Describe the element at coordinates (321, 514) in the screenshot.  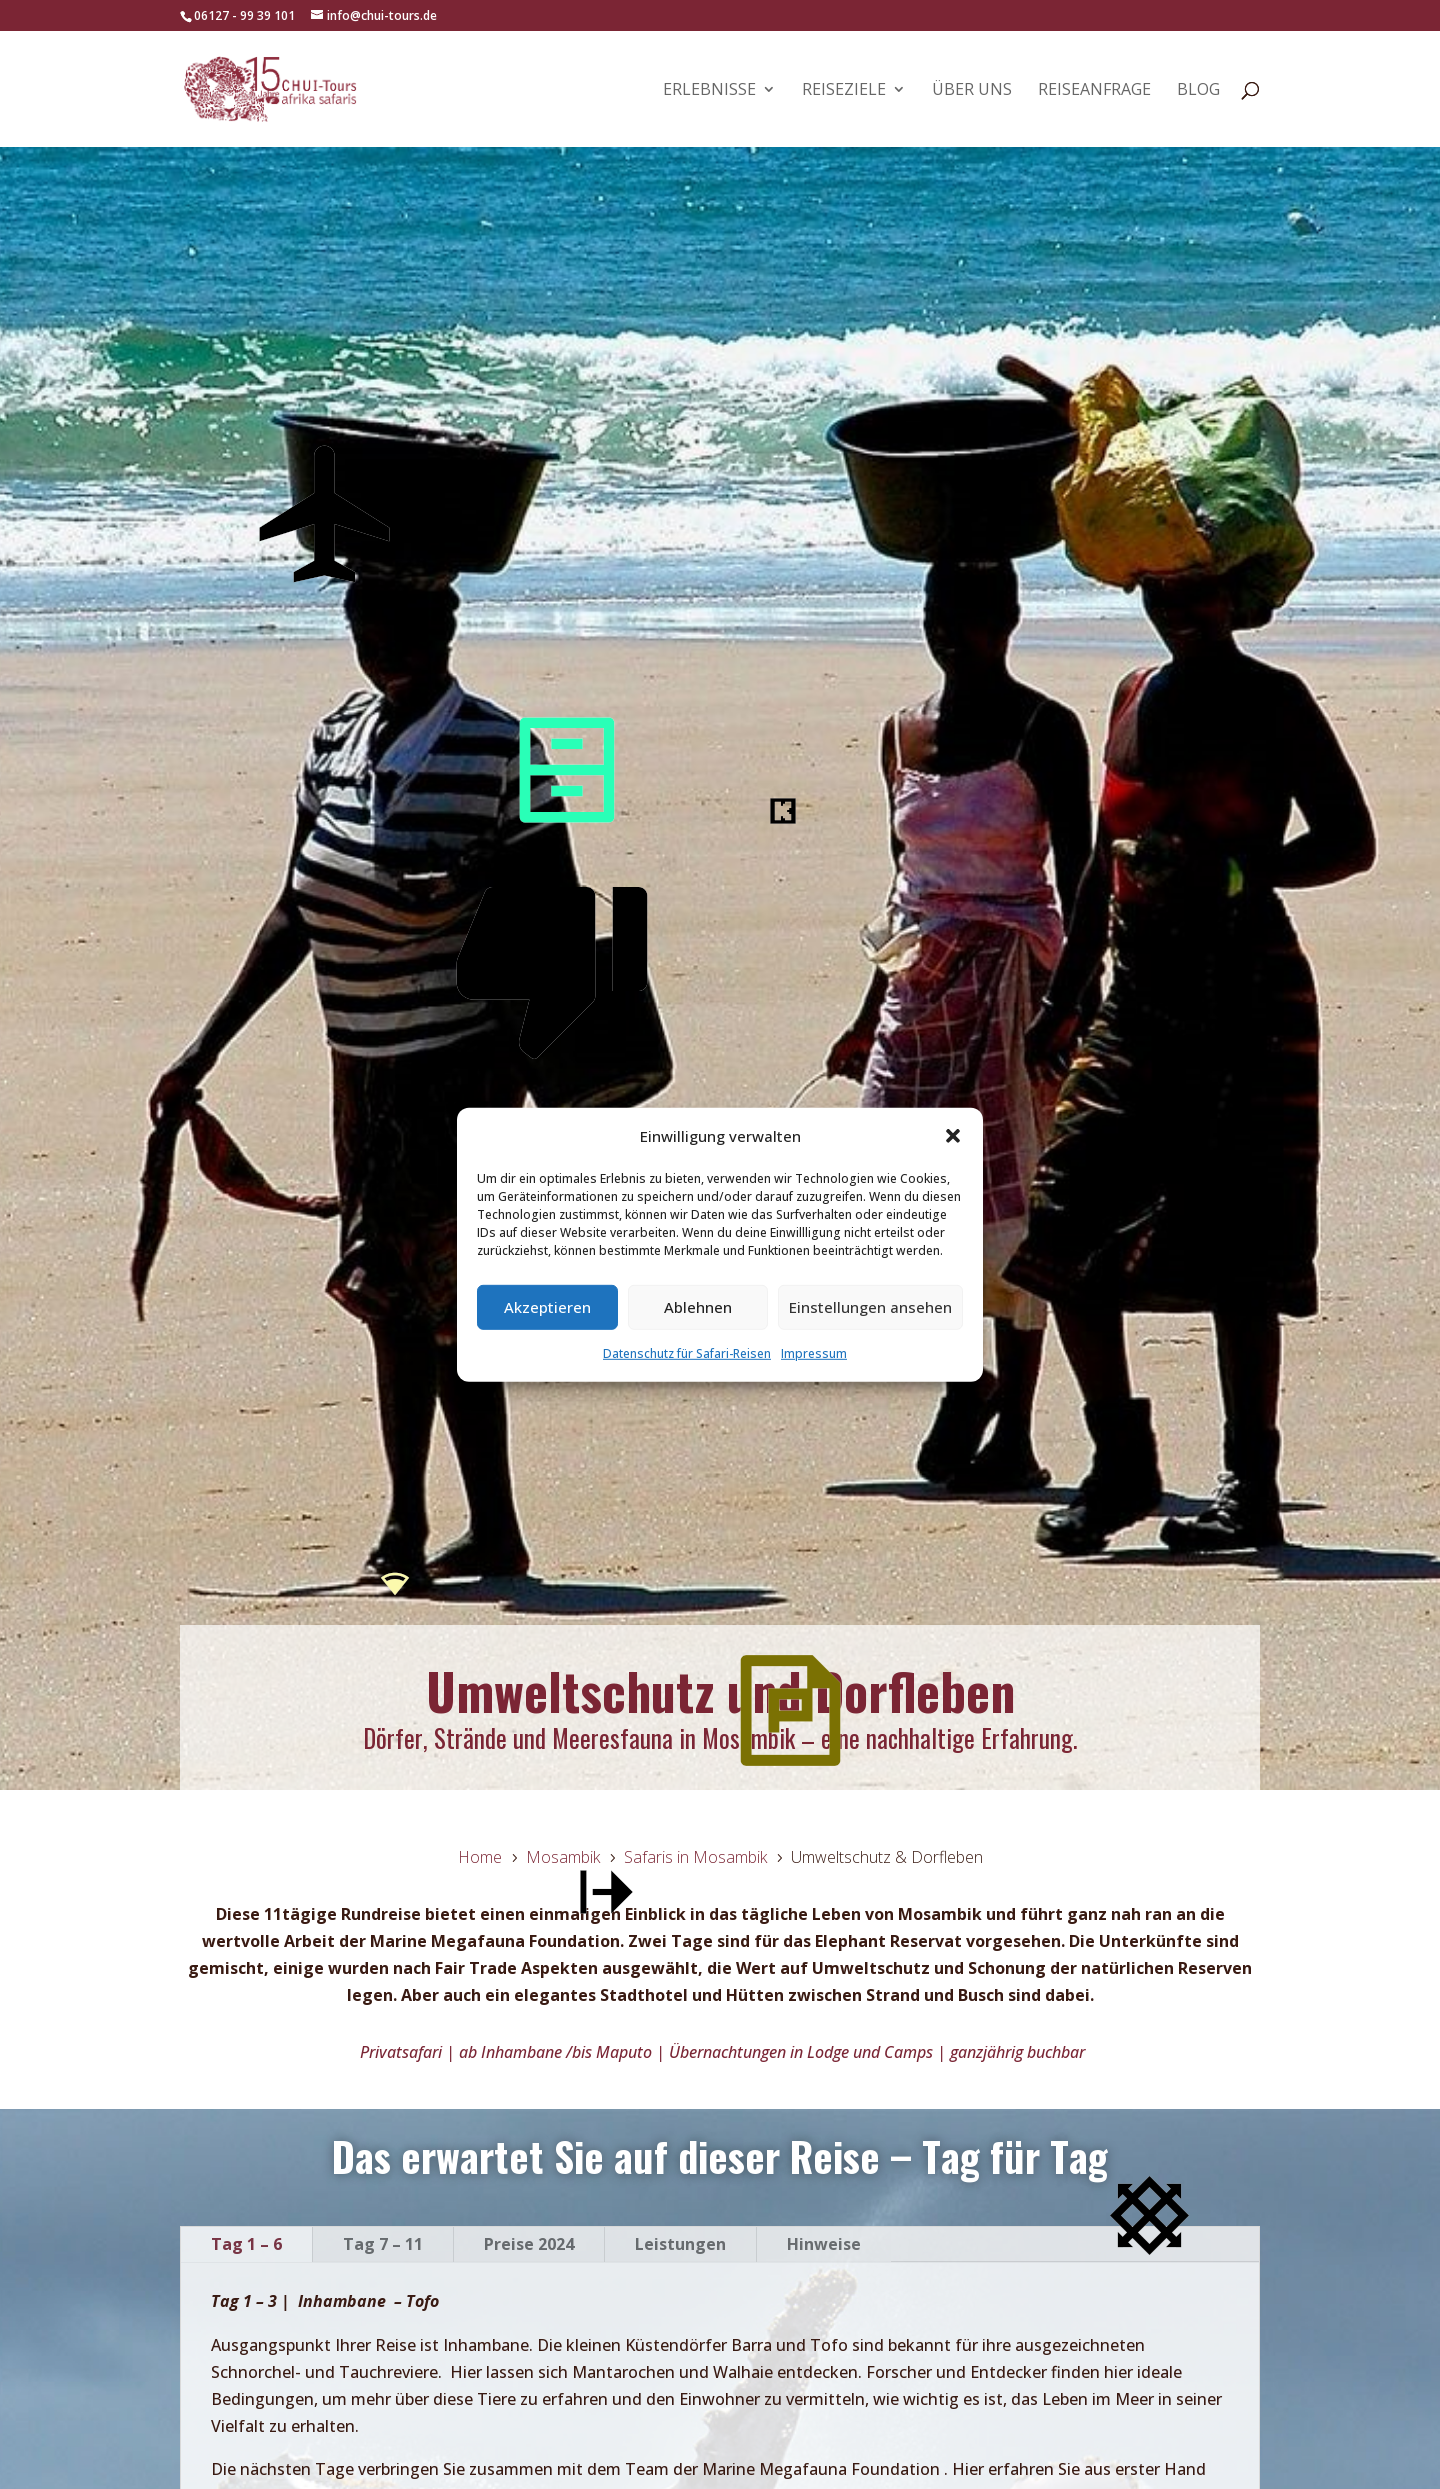
I see `enable airplane mode` at that location.